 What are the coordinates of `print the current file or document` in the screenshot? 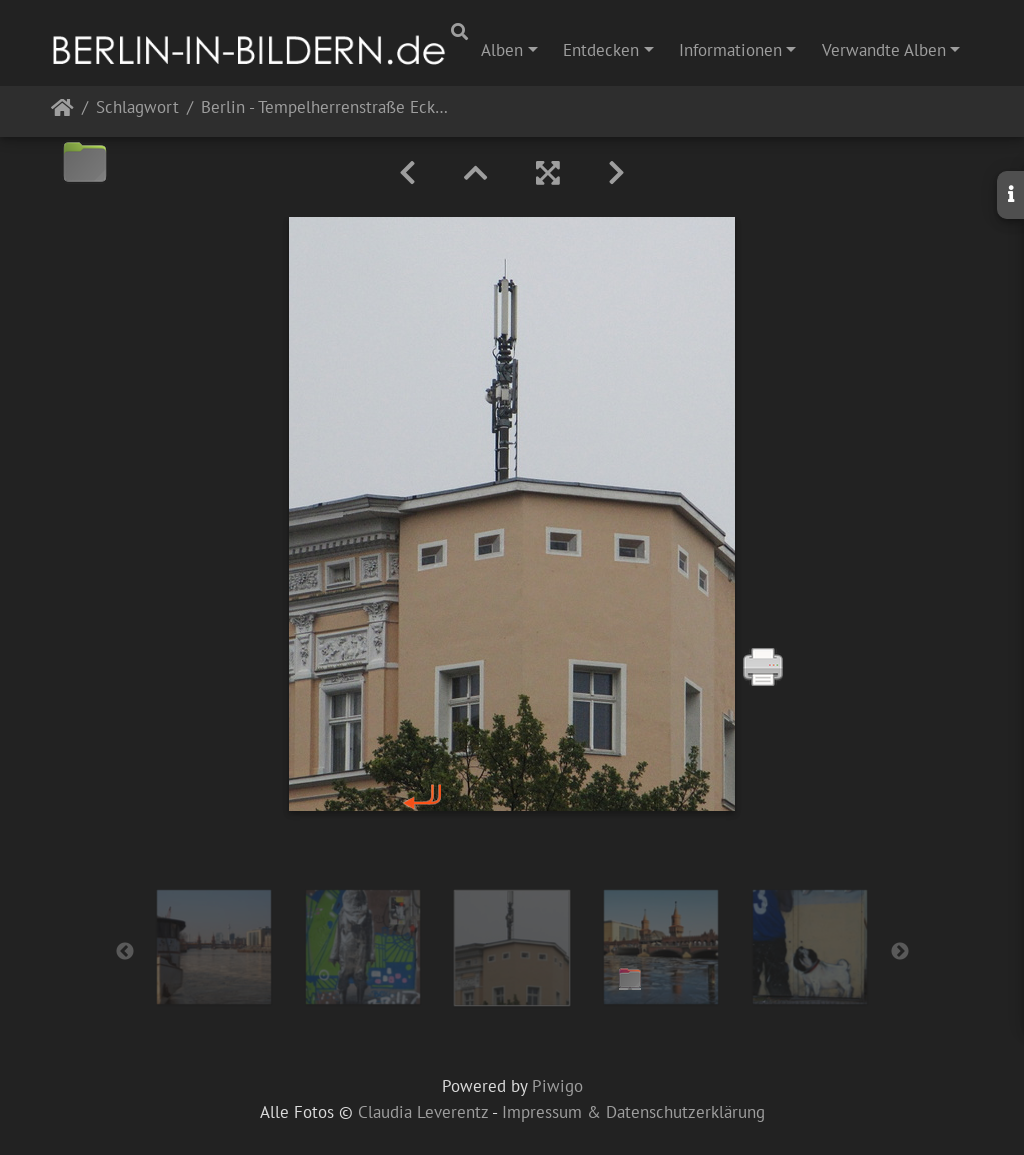 It's located at (763, 667).